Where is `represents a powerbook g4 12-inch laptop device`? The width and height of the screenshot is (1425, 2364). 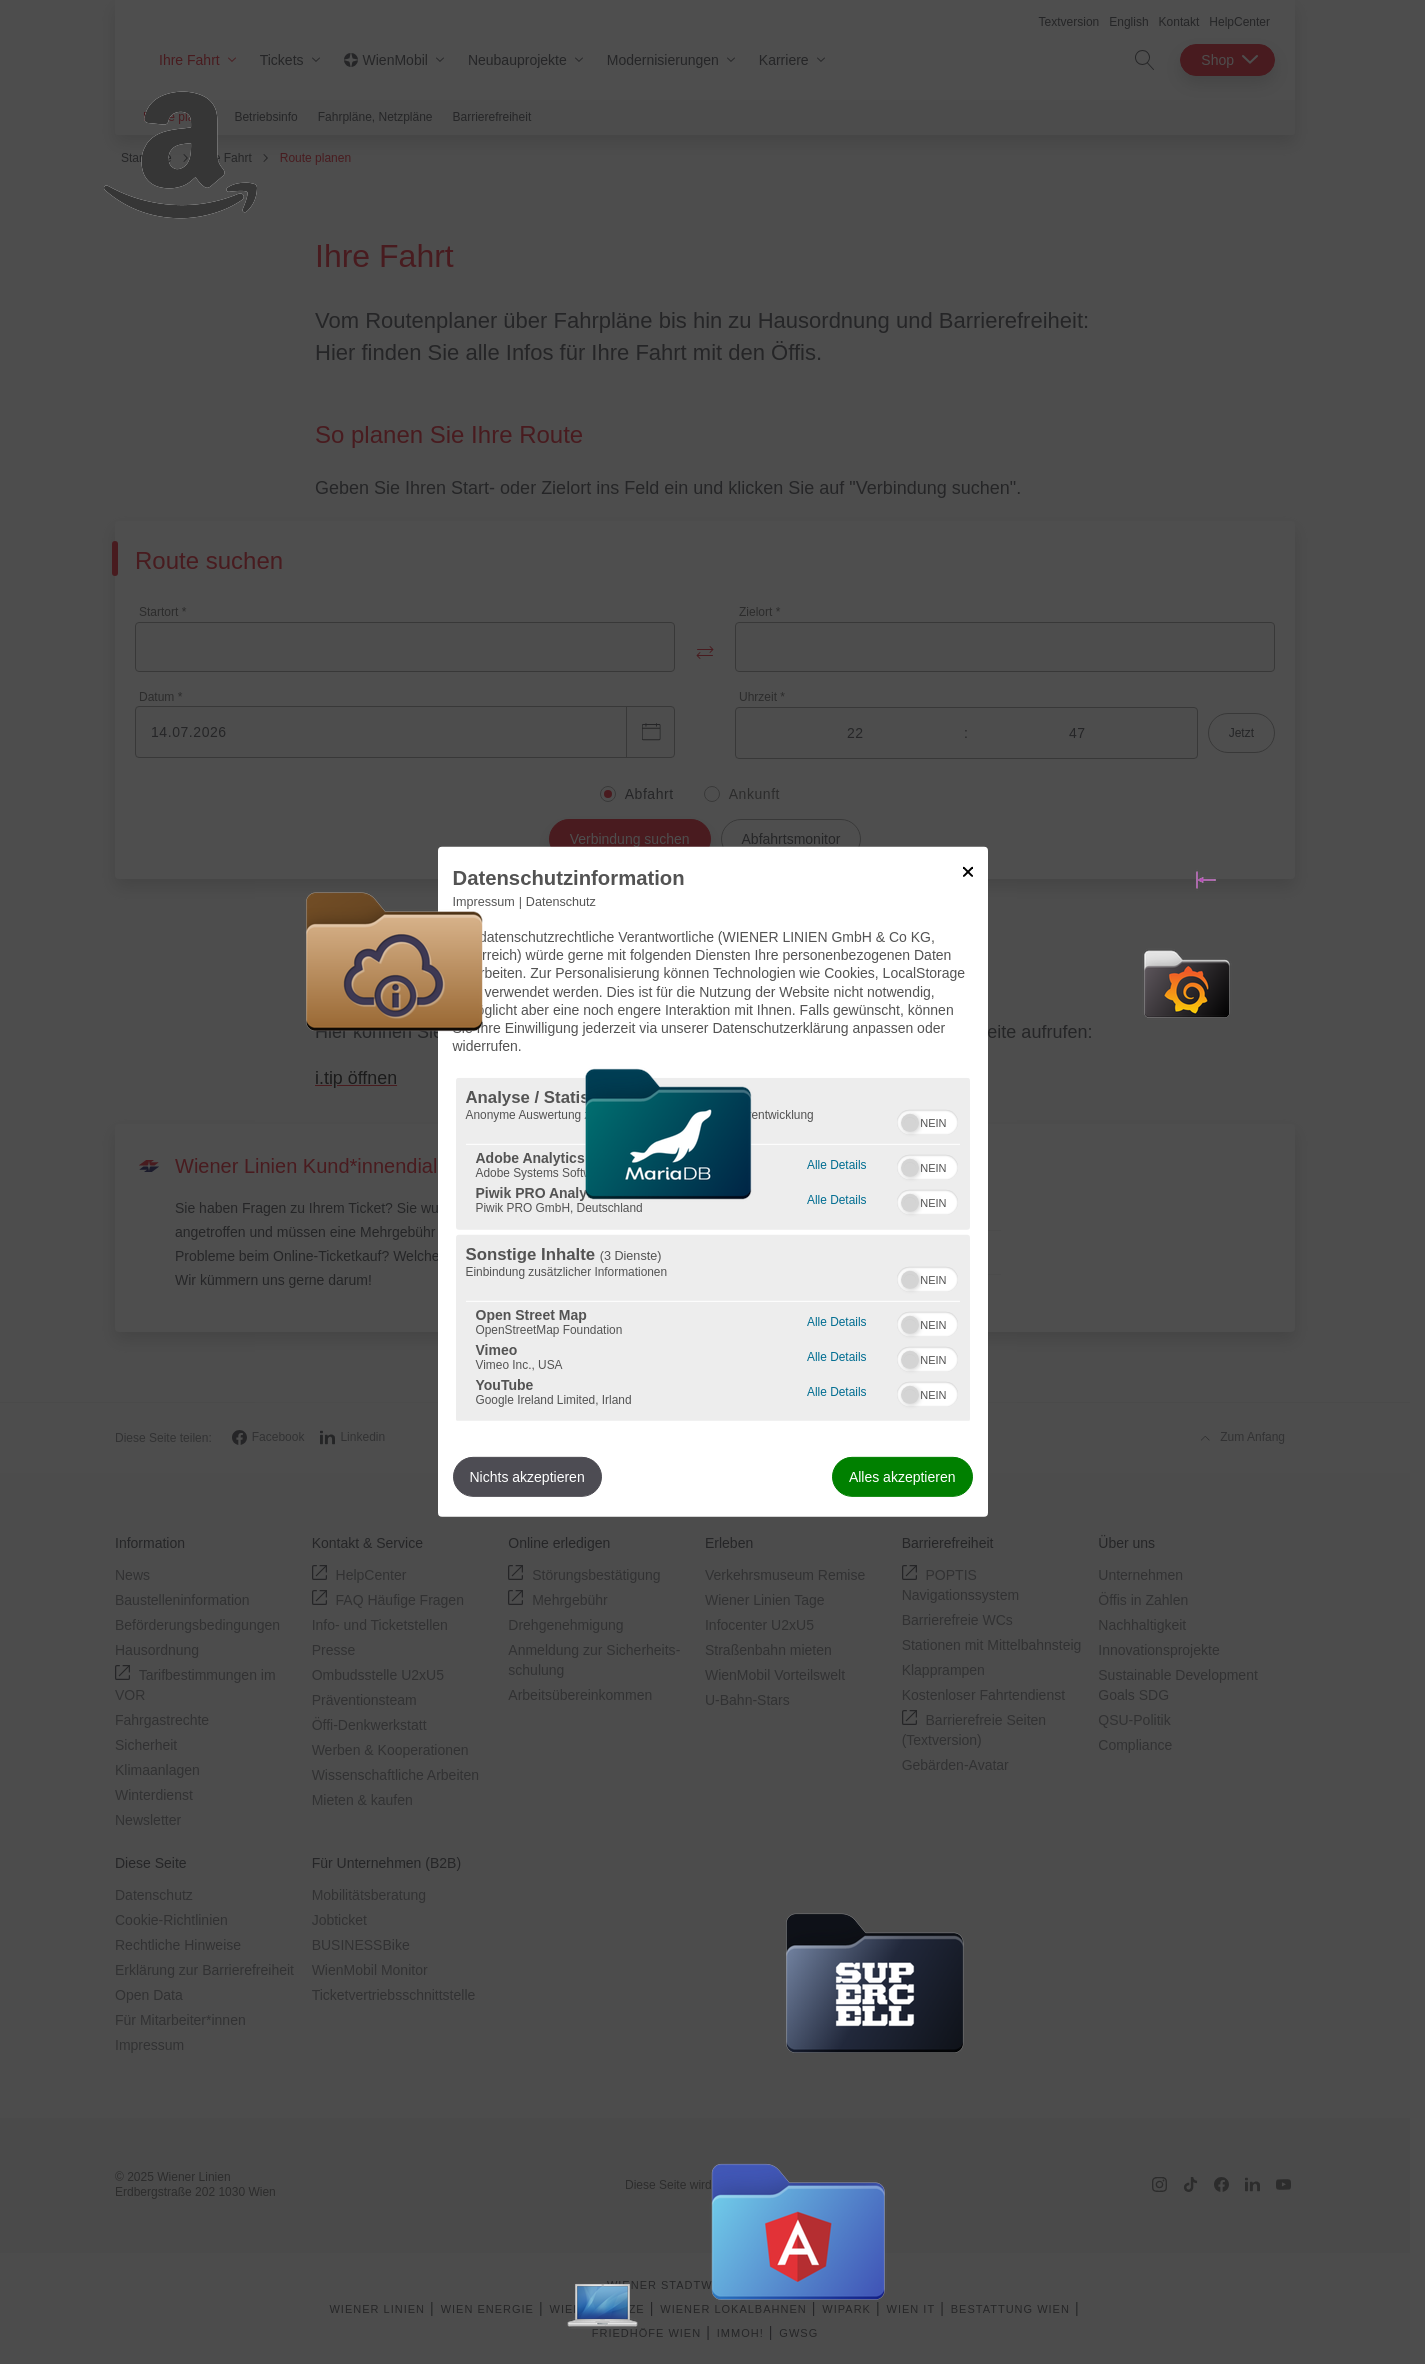 represents a powerbook g4 12-inch laptop device is located at coordinates (602, 2301).